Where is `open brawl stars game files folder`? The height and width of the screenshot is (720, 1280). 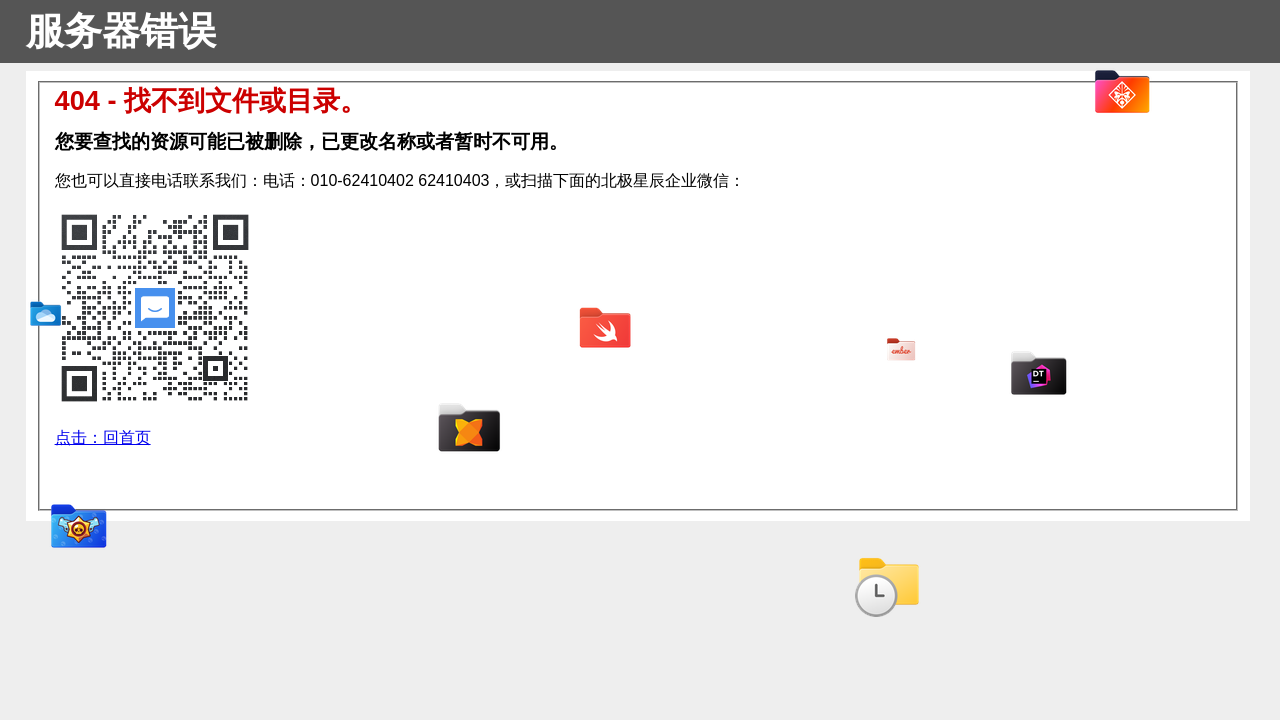
open brawl stars game files folder is located at coordinates (78, 527).